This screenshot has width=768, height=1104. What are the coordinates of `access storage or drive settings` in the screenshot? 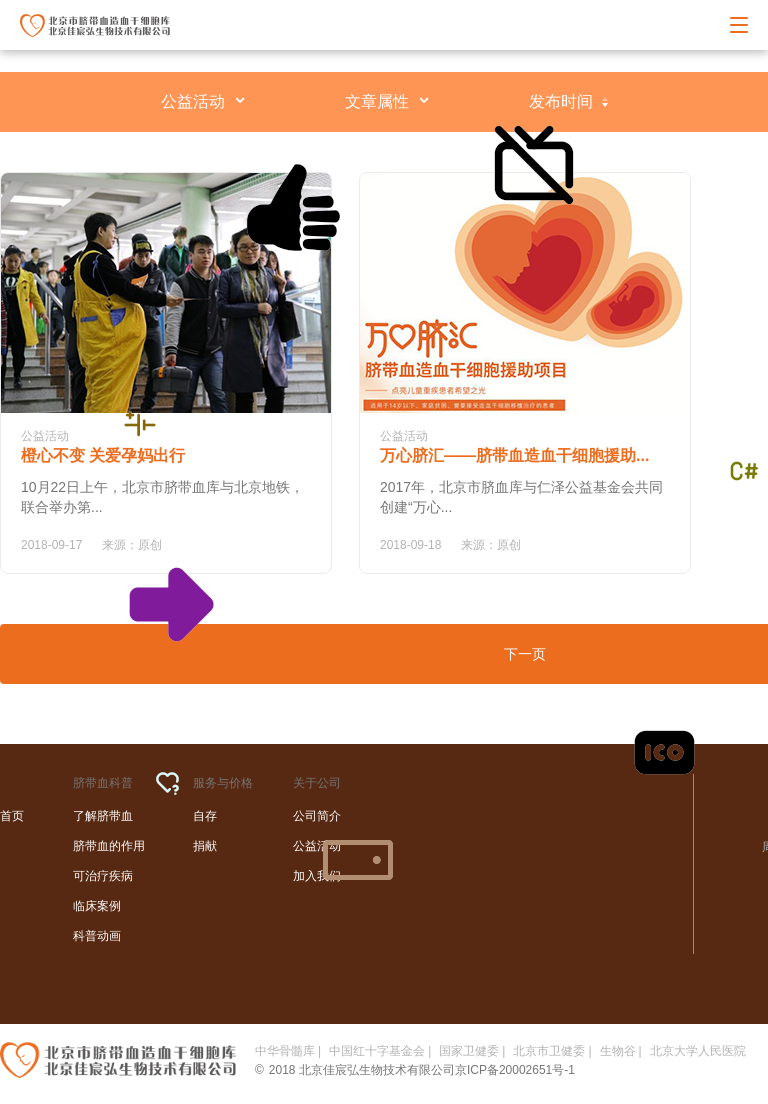 It's located at (358, 860).